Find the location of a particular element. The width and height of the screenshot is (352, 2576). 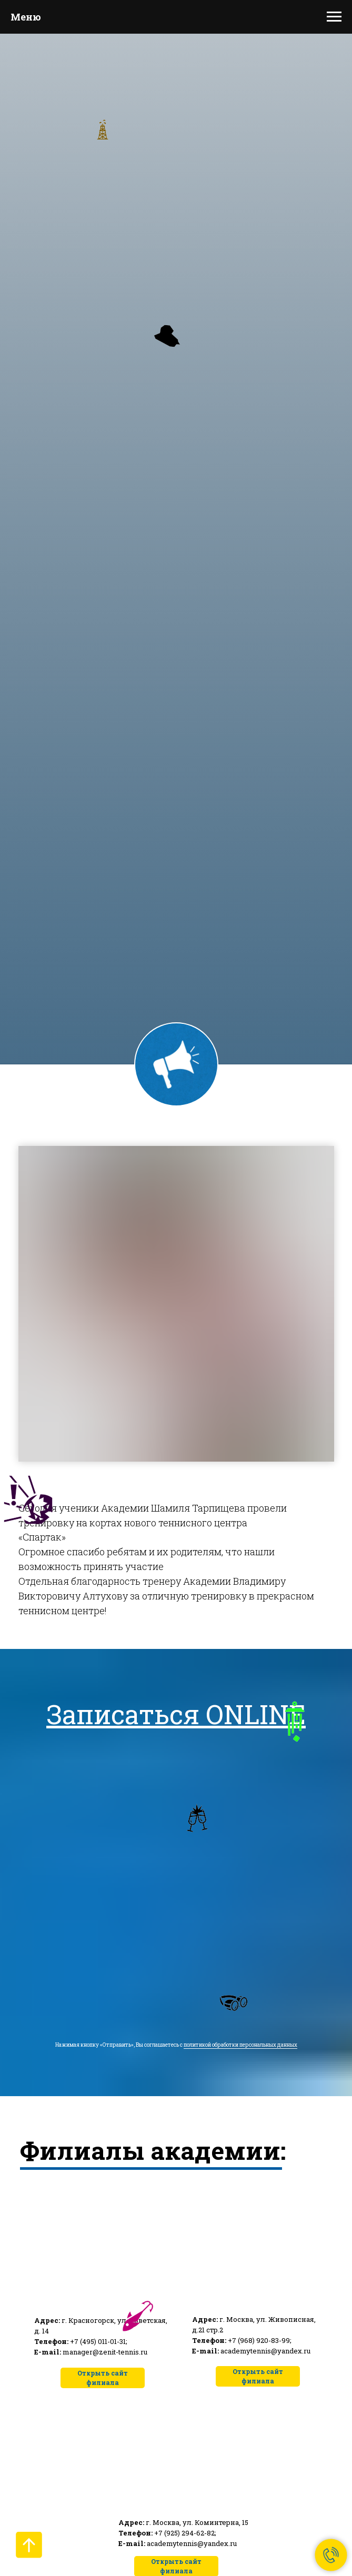

decorative windchimes element for a game interface is located at coordinates (295, 1722).